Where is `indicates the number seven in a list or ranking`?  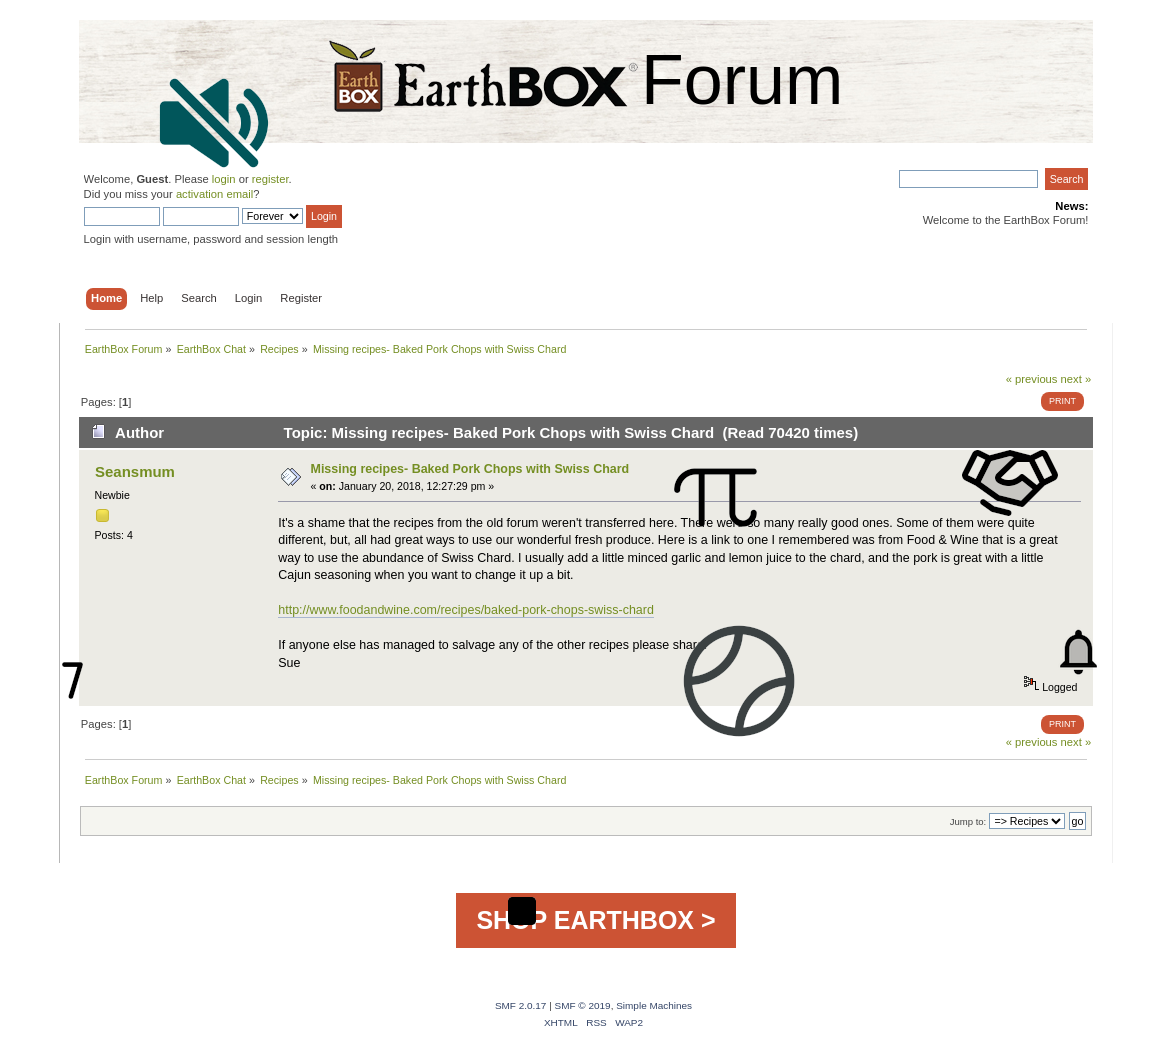 indicates the number seven in a list or ranking is located at coordinates (72, 680).